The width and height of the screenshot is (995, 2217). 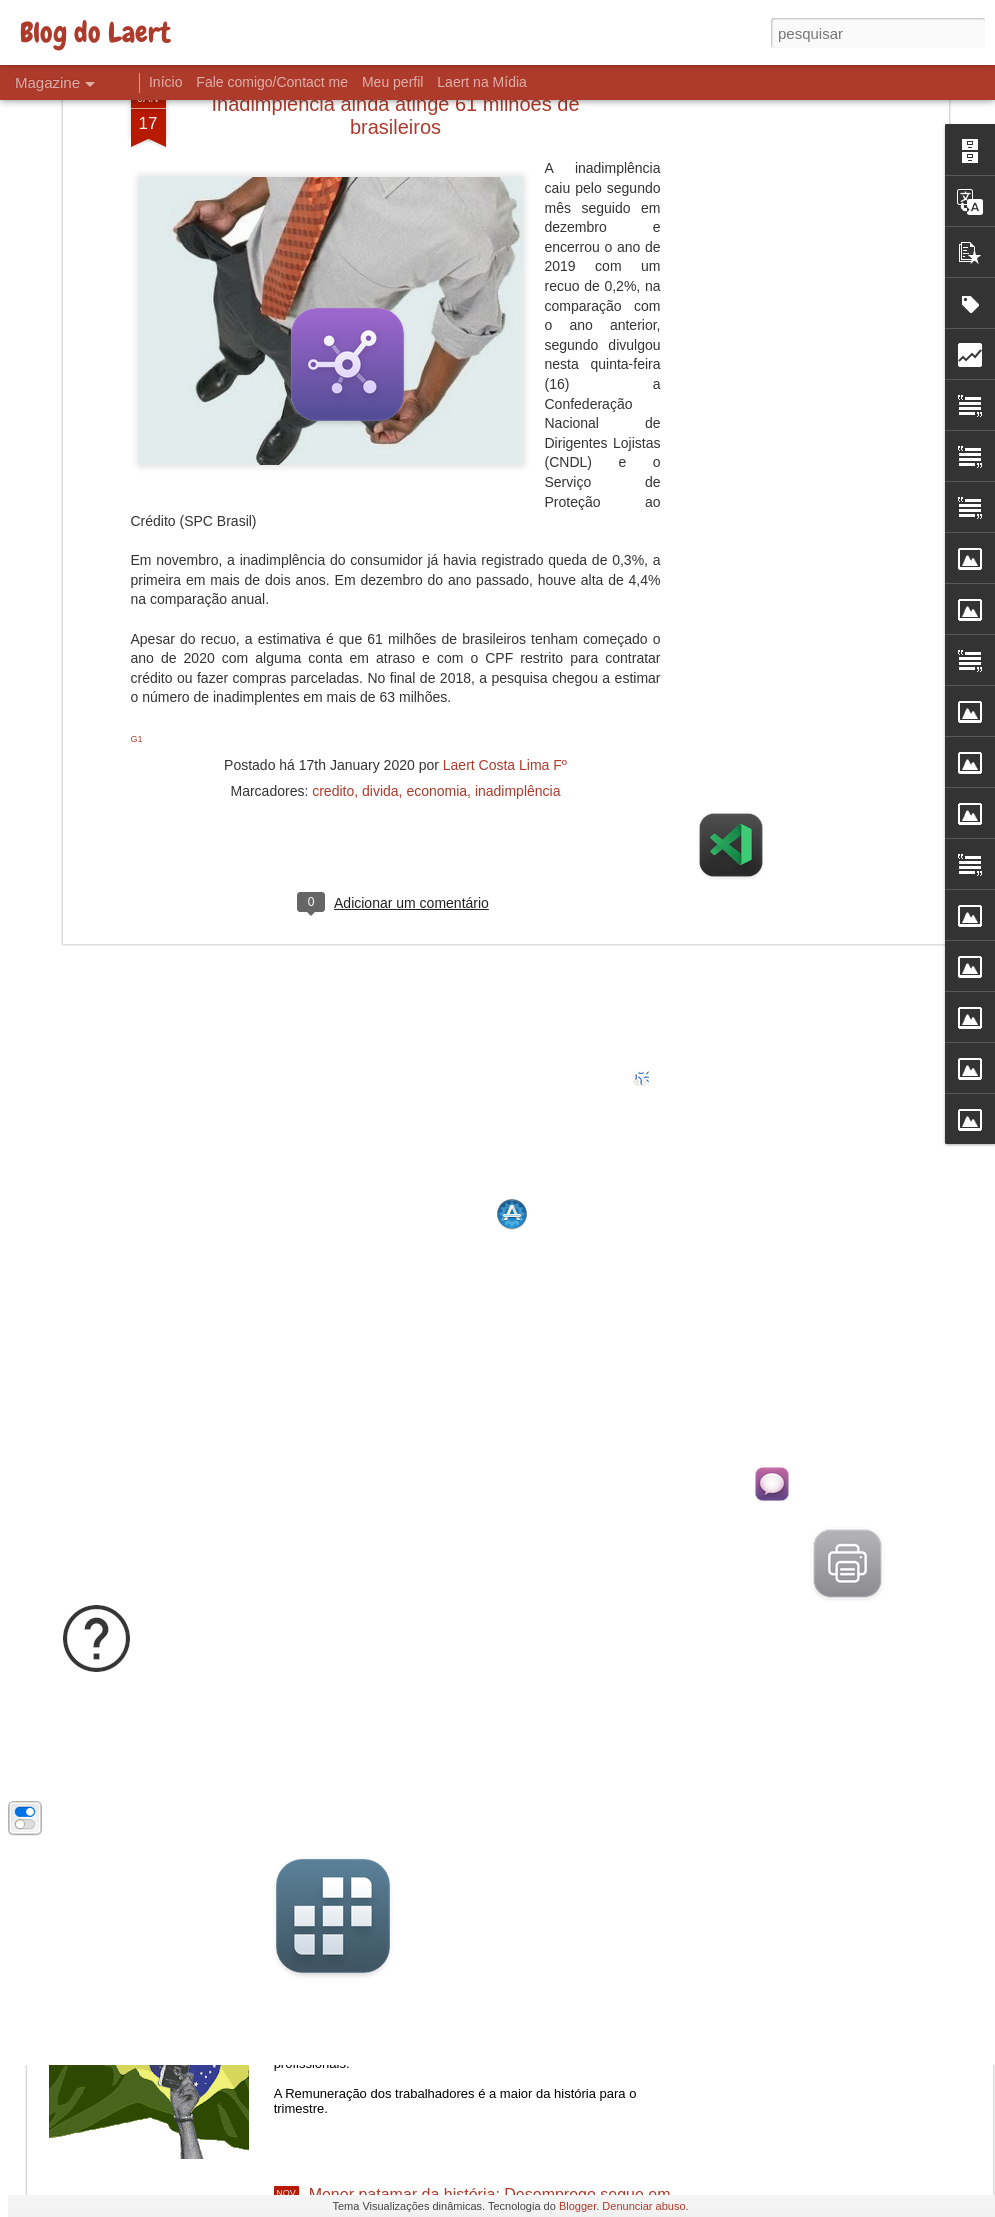 What do you see at coordinates (347, 364) in the screenshot?
I see `open warpinator to share files between devices on the same network` at bounding box center [347, 364].